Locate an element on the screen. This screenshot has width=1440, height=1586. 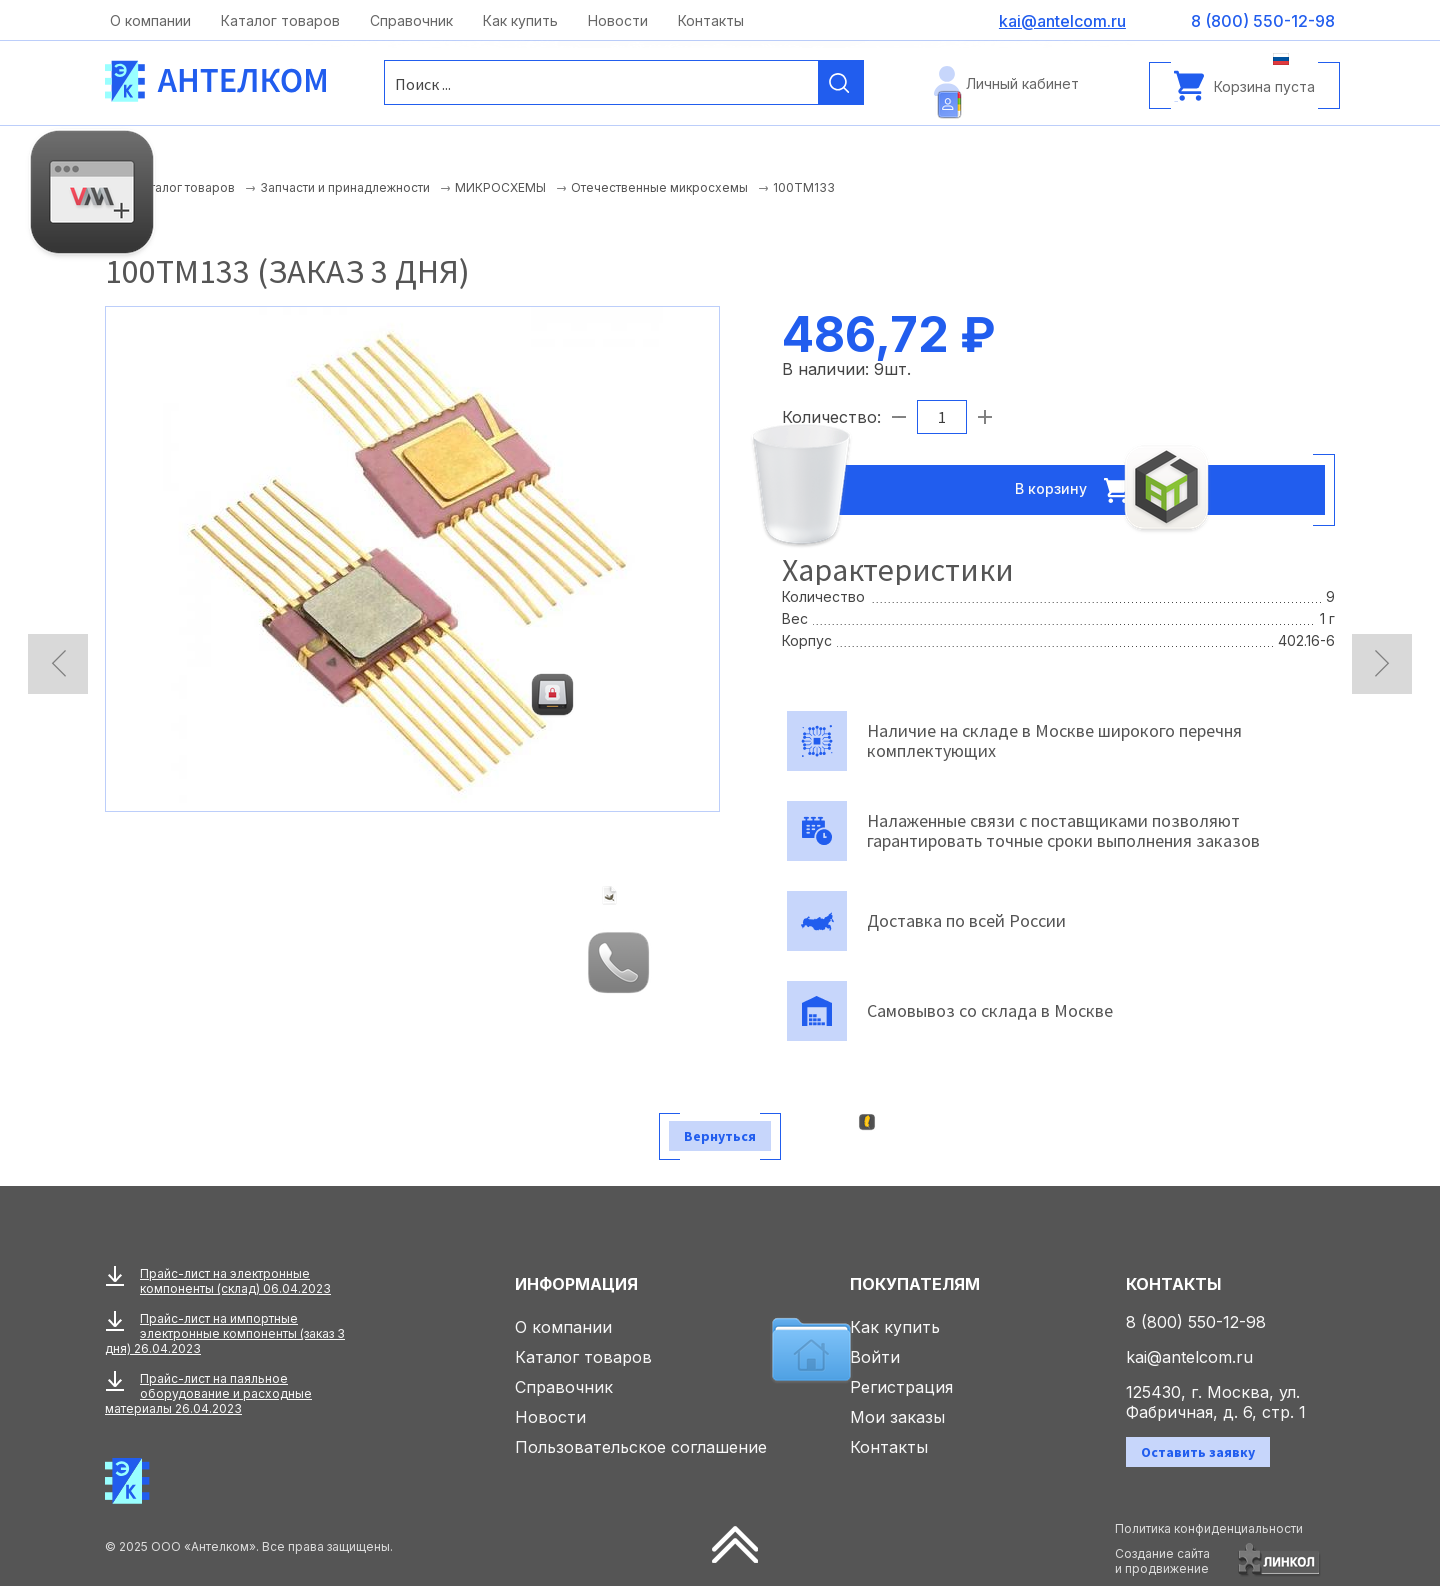
launch linux lite application is located at coordinates (867, 1122).